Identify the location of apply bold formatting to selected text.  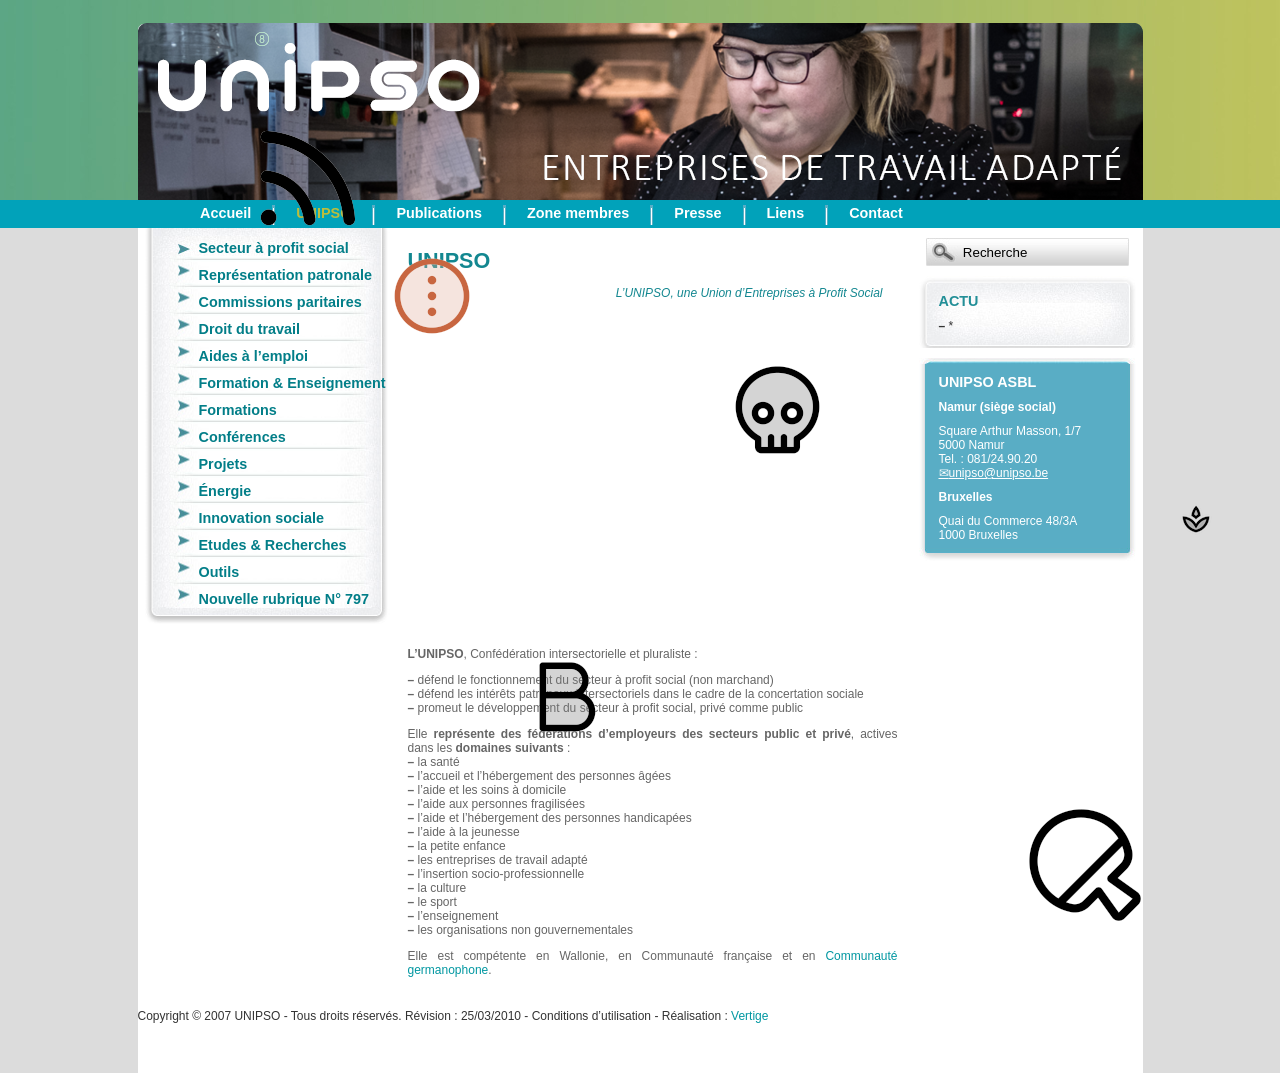
(562, 698).